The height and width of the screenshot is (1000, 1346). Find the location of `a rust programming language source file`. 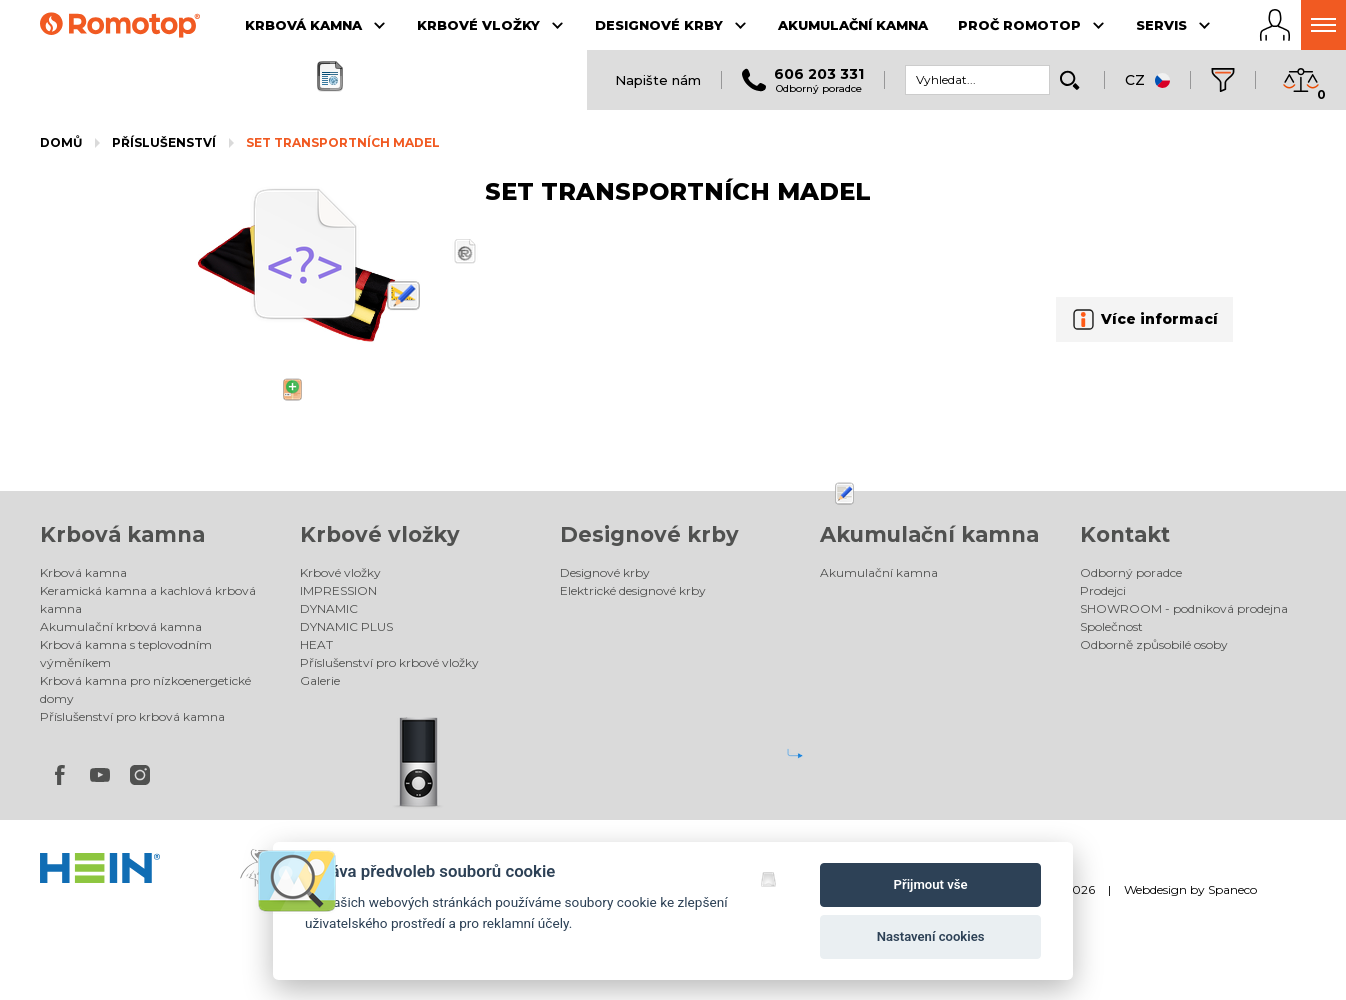

a rust programming language source file is located at coordinates (465, 251).